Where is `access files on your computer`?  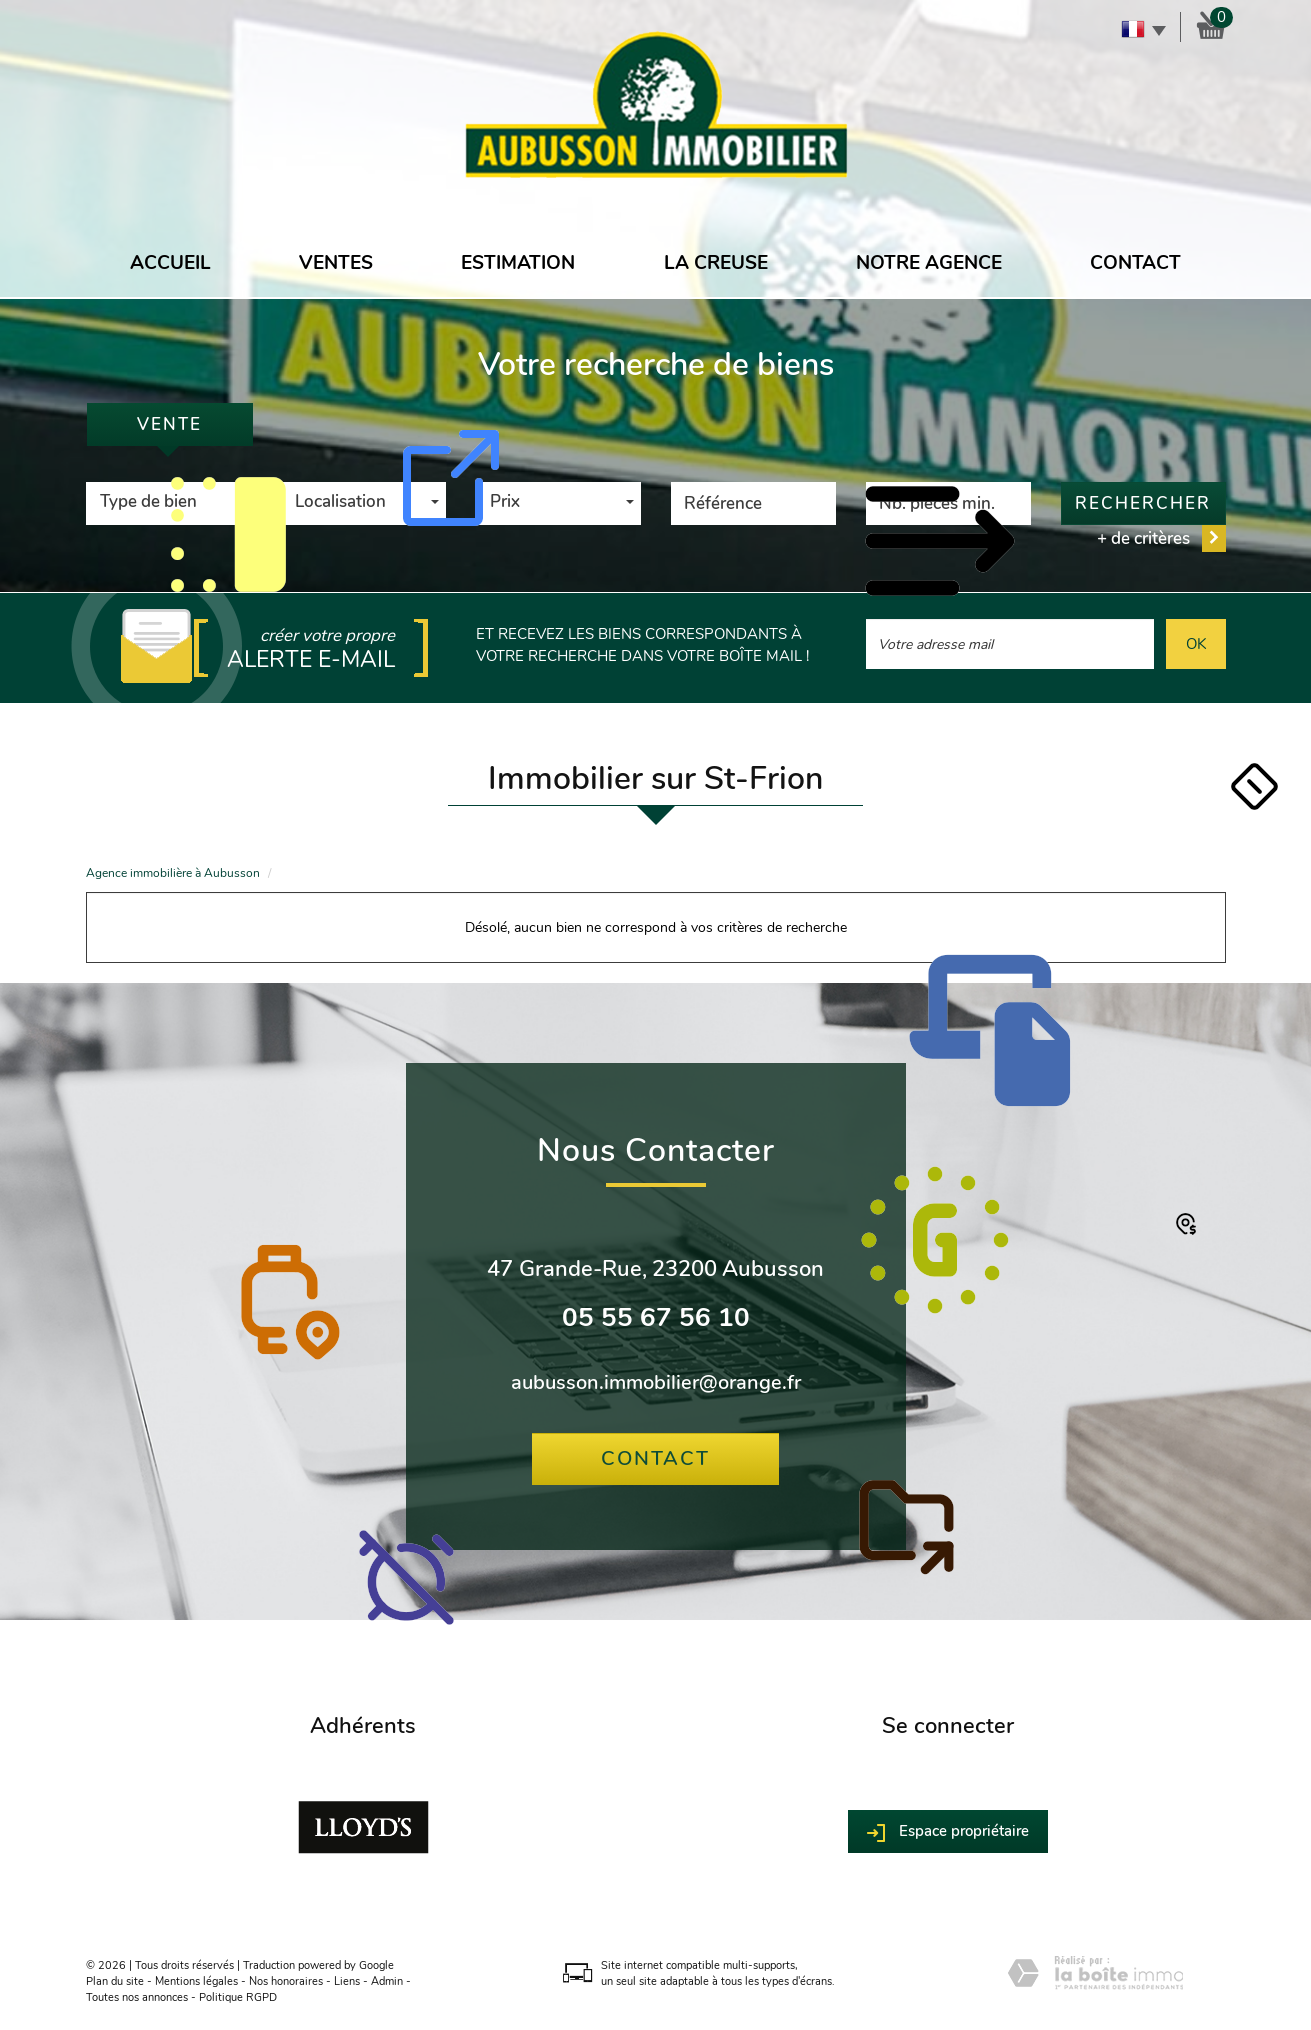
access files on your computer is located at coordinates (994, 1030).